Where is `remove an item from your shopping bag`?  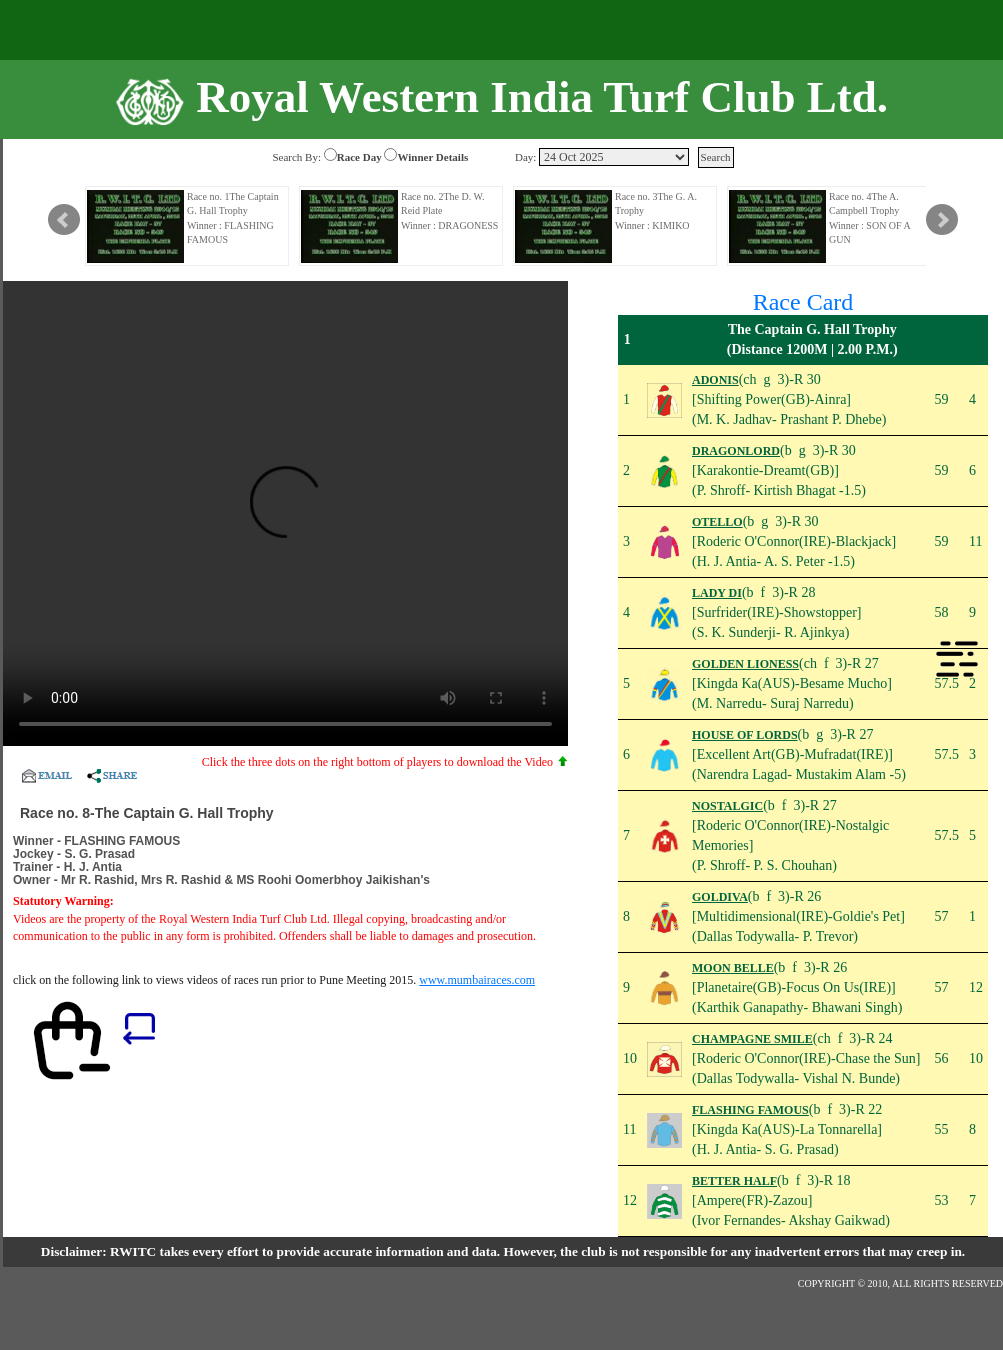
remove an item from your shopping bag is located at coordinates (67, 1040).